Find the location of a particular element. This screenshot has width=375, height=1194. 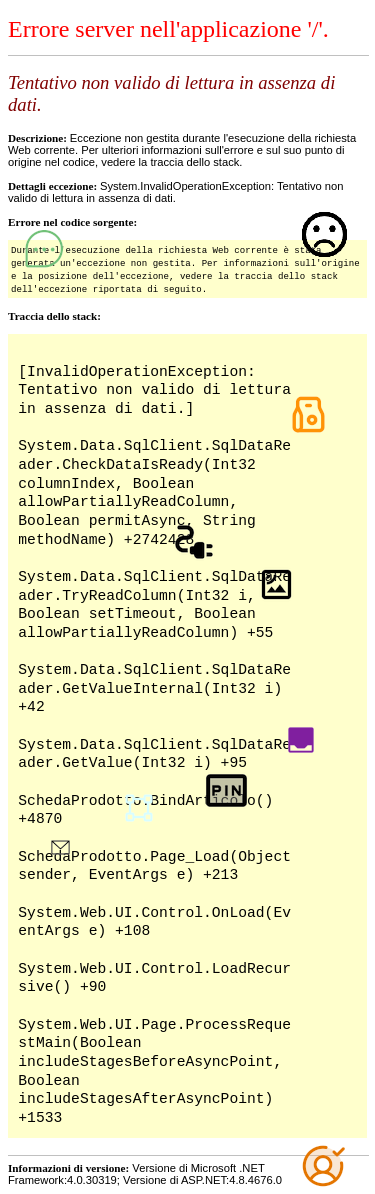

verified user profile is located at coordinates (323, 1166).